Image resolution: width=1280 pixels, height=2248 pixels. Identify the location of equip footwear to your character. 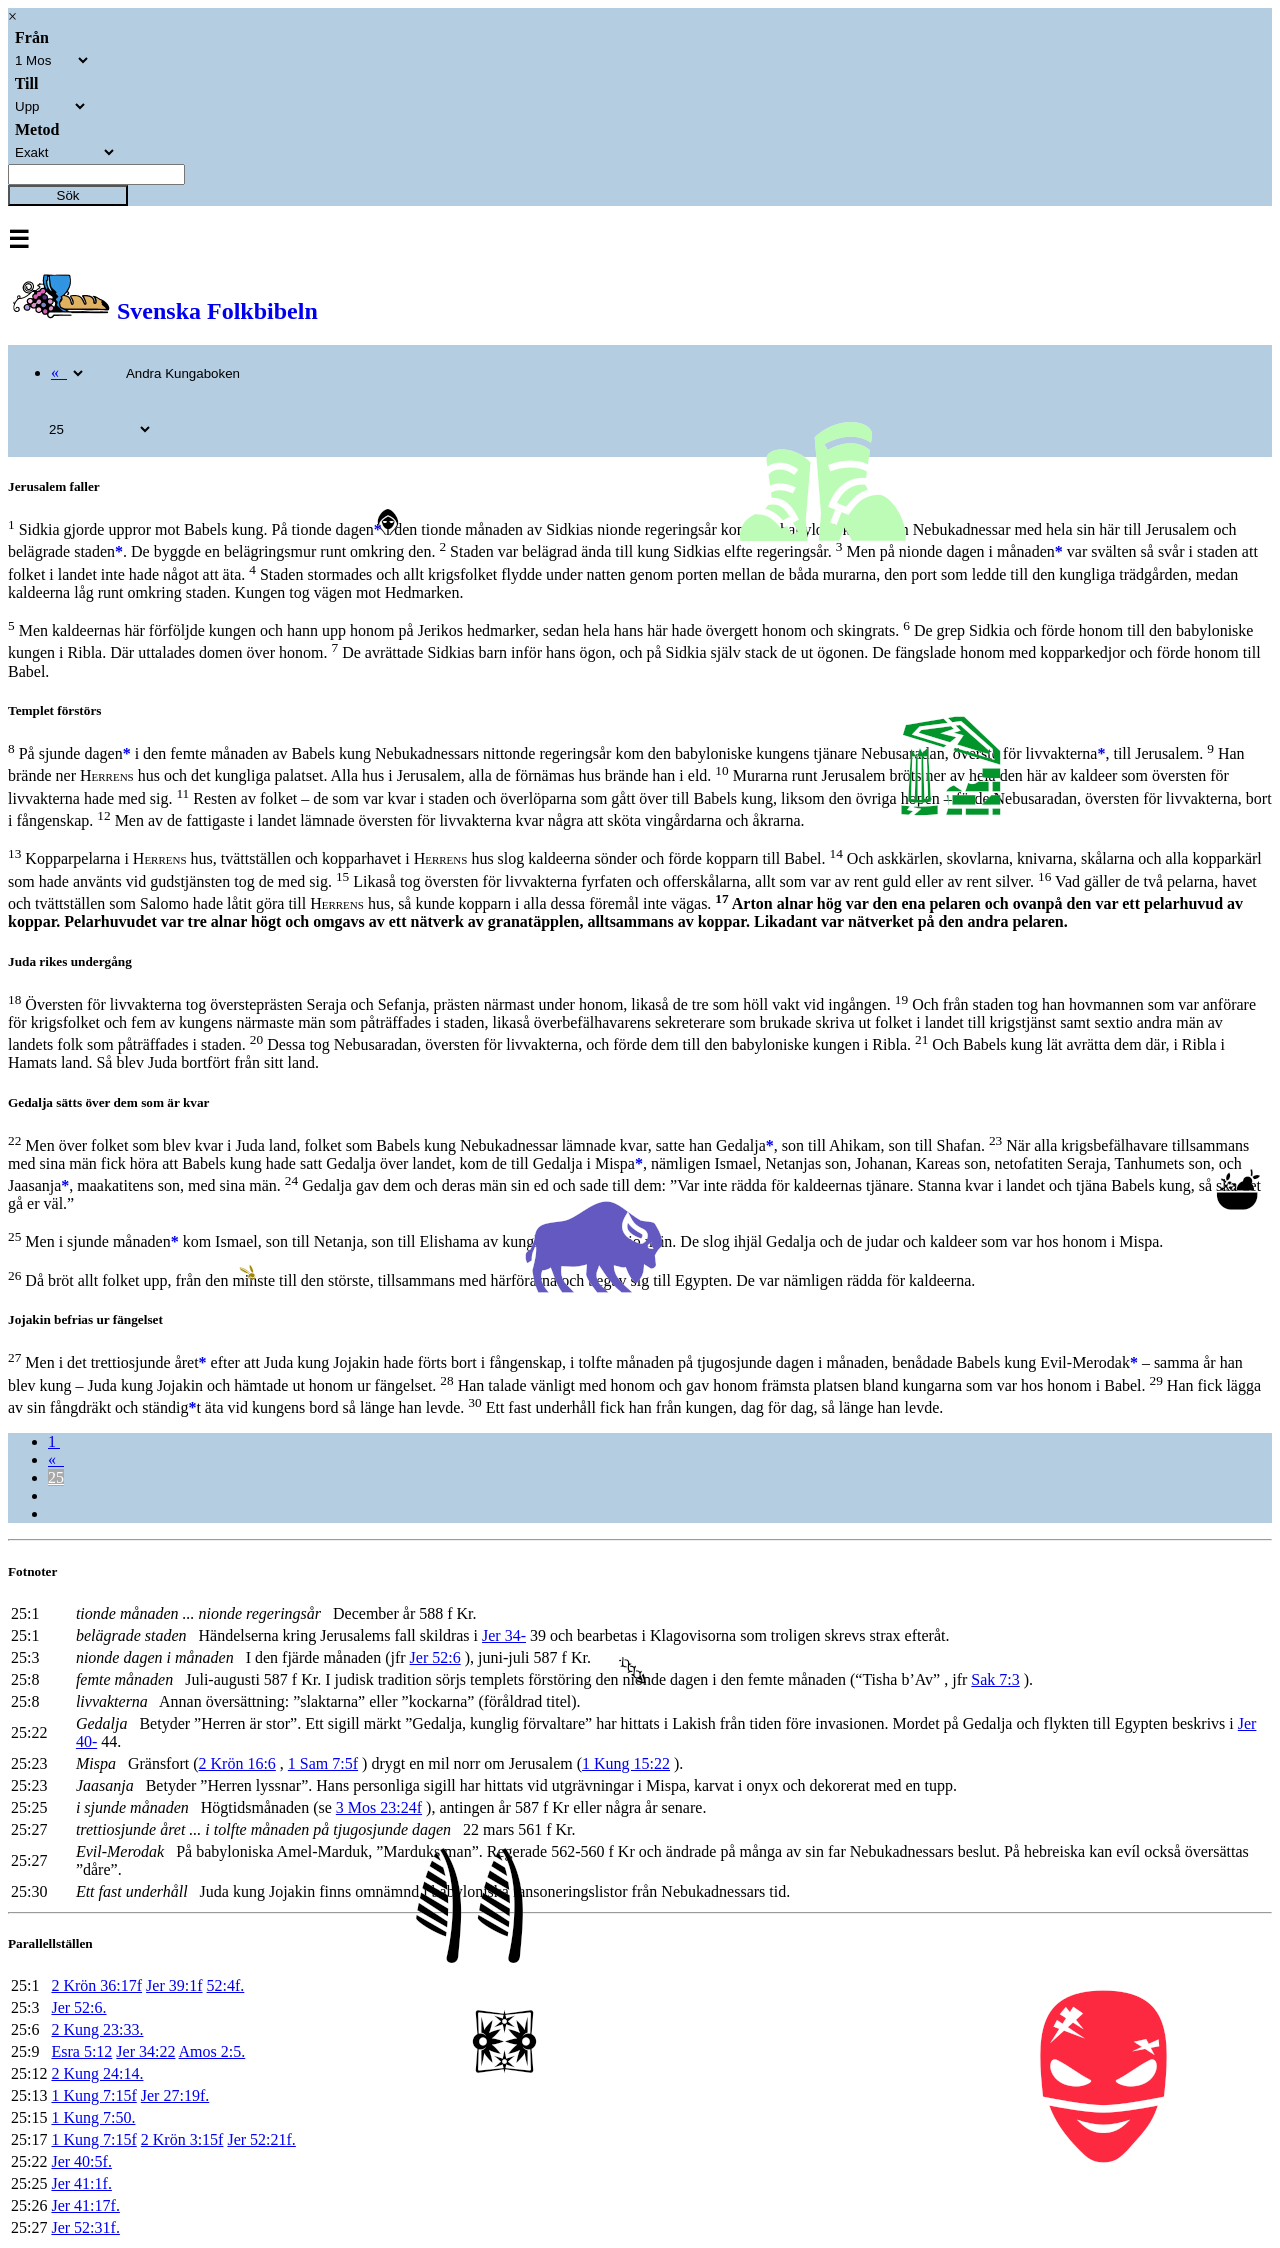
(822, 482).